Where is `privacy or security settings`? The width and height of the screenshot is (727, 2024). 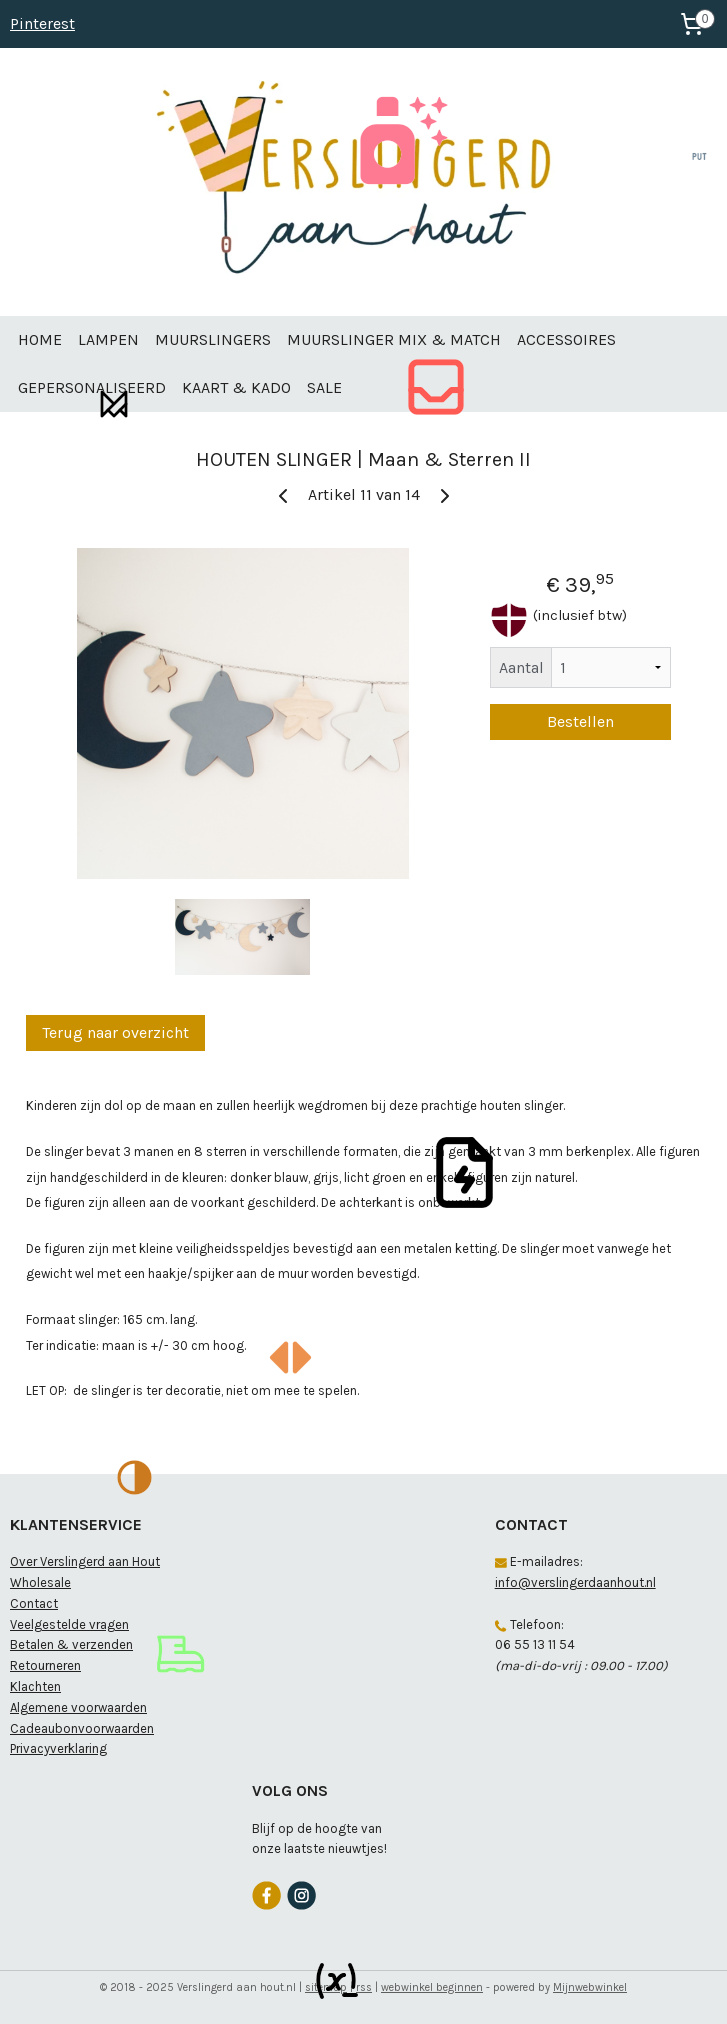
privacy or security settings is located at coordinates (509, 620).